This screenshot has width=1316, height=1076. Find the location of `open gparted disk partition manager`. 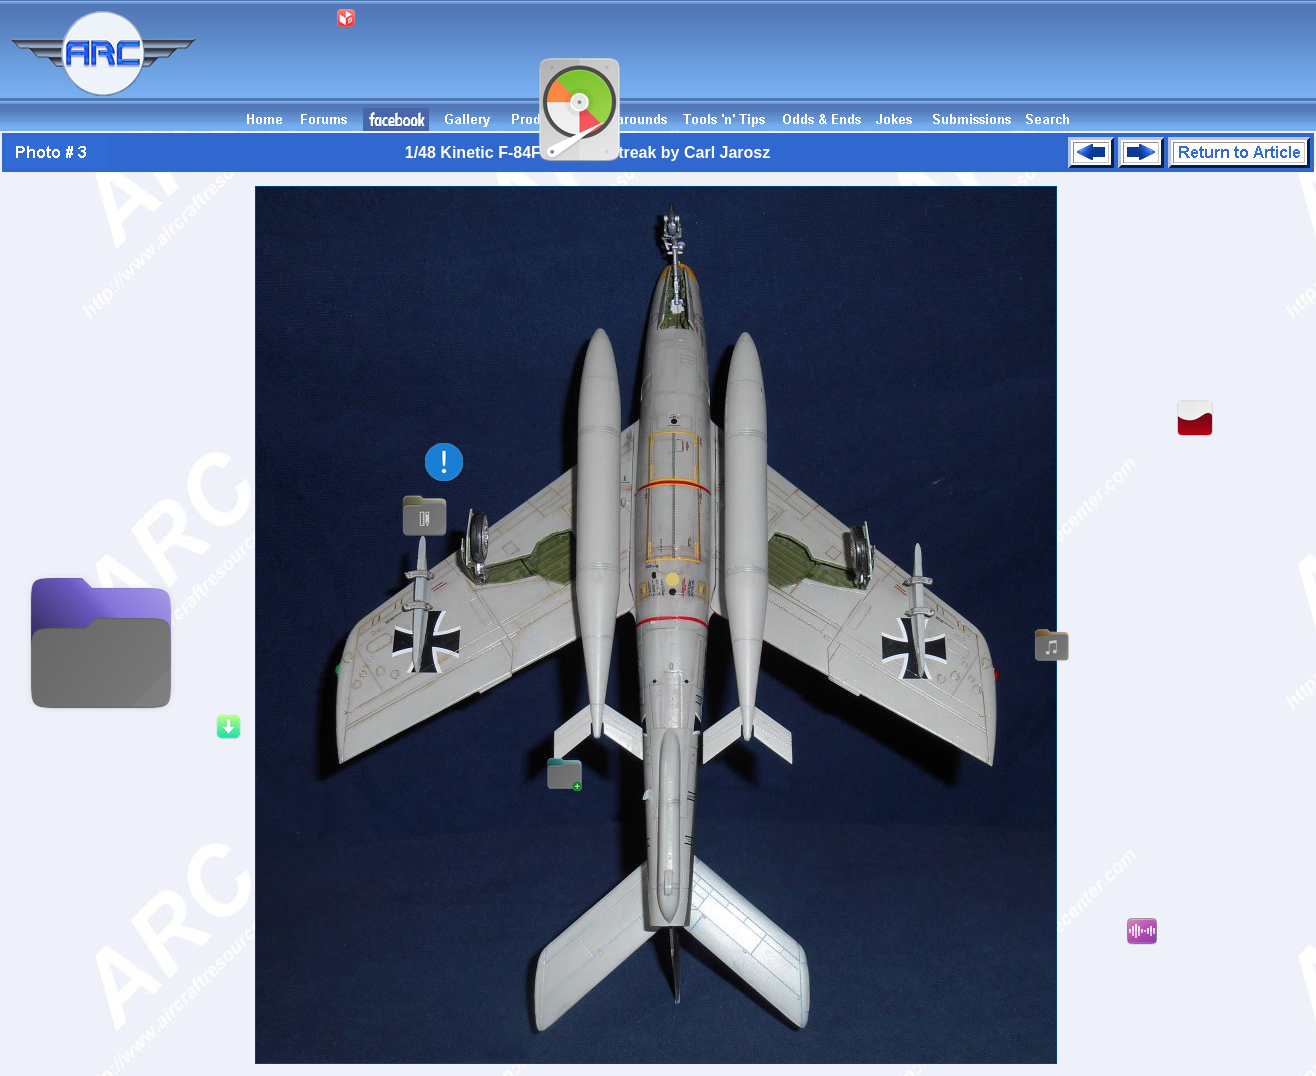

open gparted disk partition manager is located at coordinates (579, 109).